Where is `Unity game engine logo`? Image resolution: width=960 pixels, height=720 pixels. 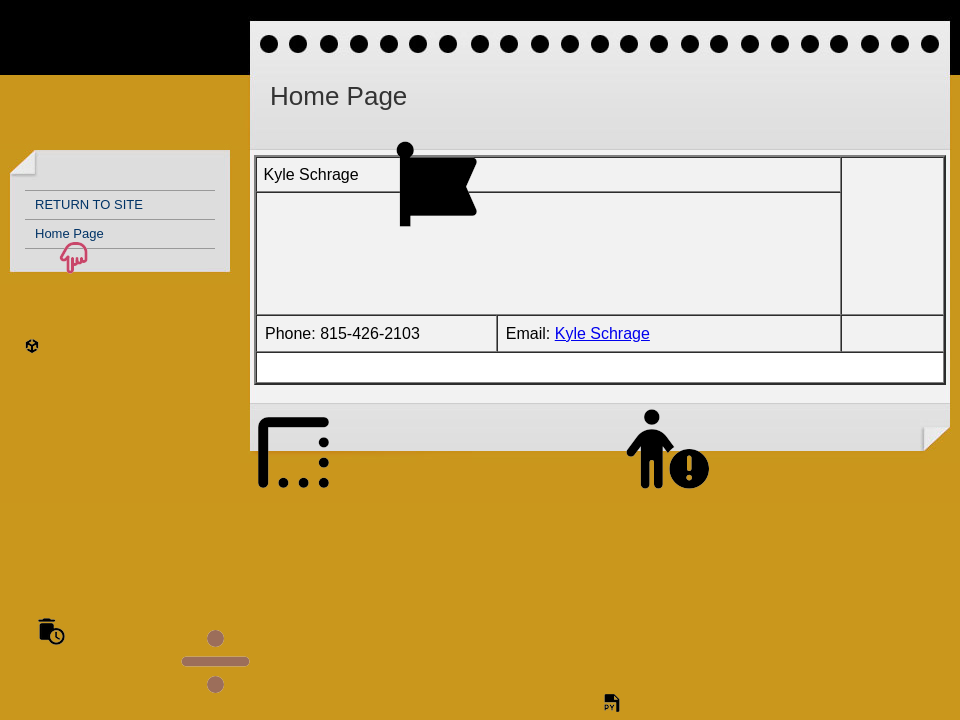
Unity game engine logo is located at coordinates (32, 346).